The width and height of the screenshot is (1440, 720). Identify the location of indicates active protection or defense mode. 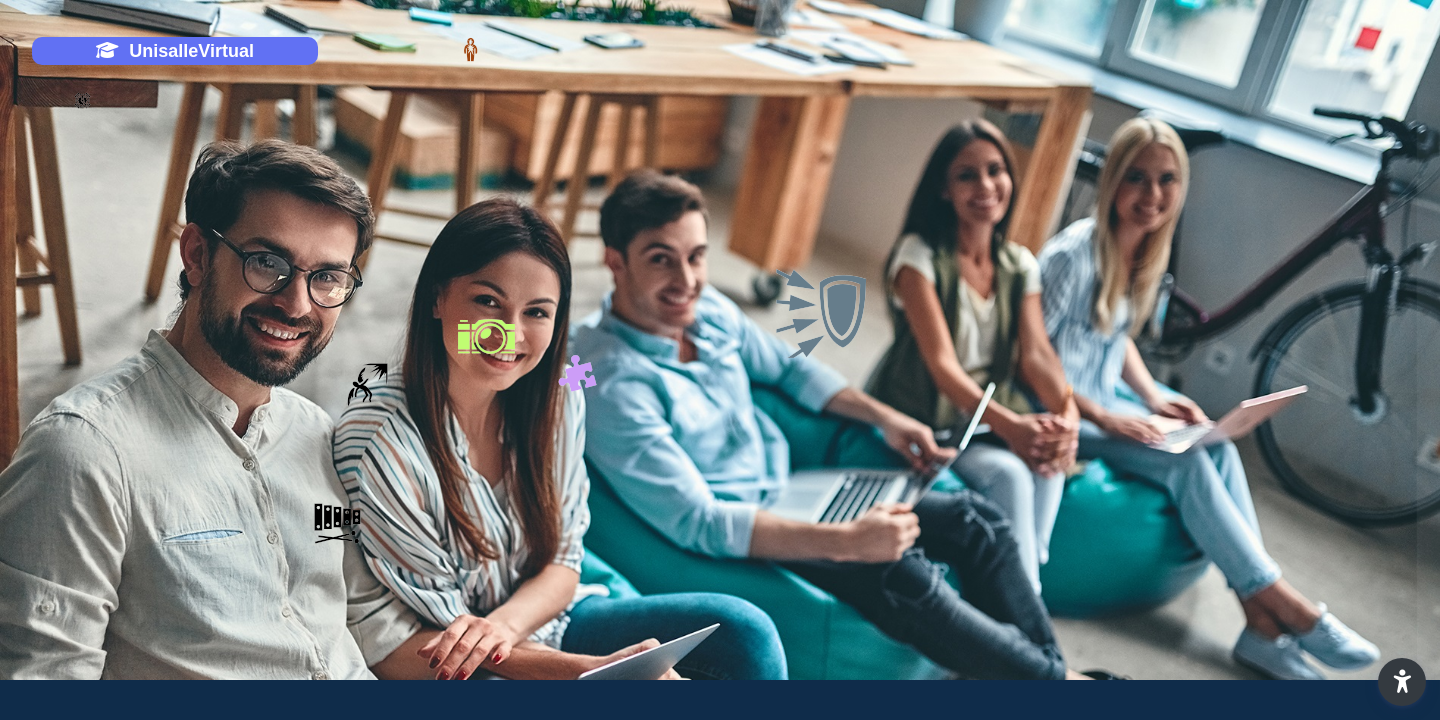
(821, 312).